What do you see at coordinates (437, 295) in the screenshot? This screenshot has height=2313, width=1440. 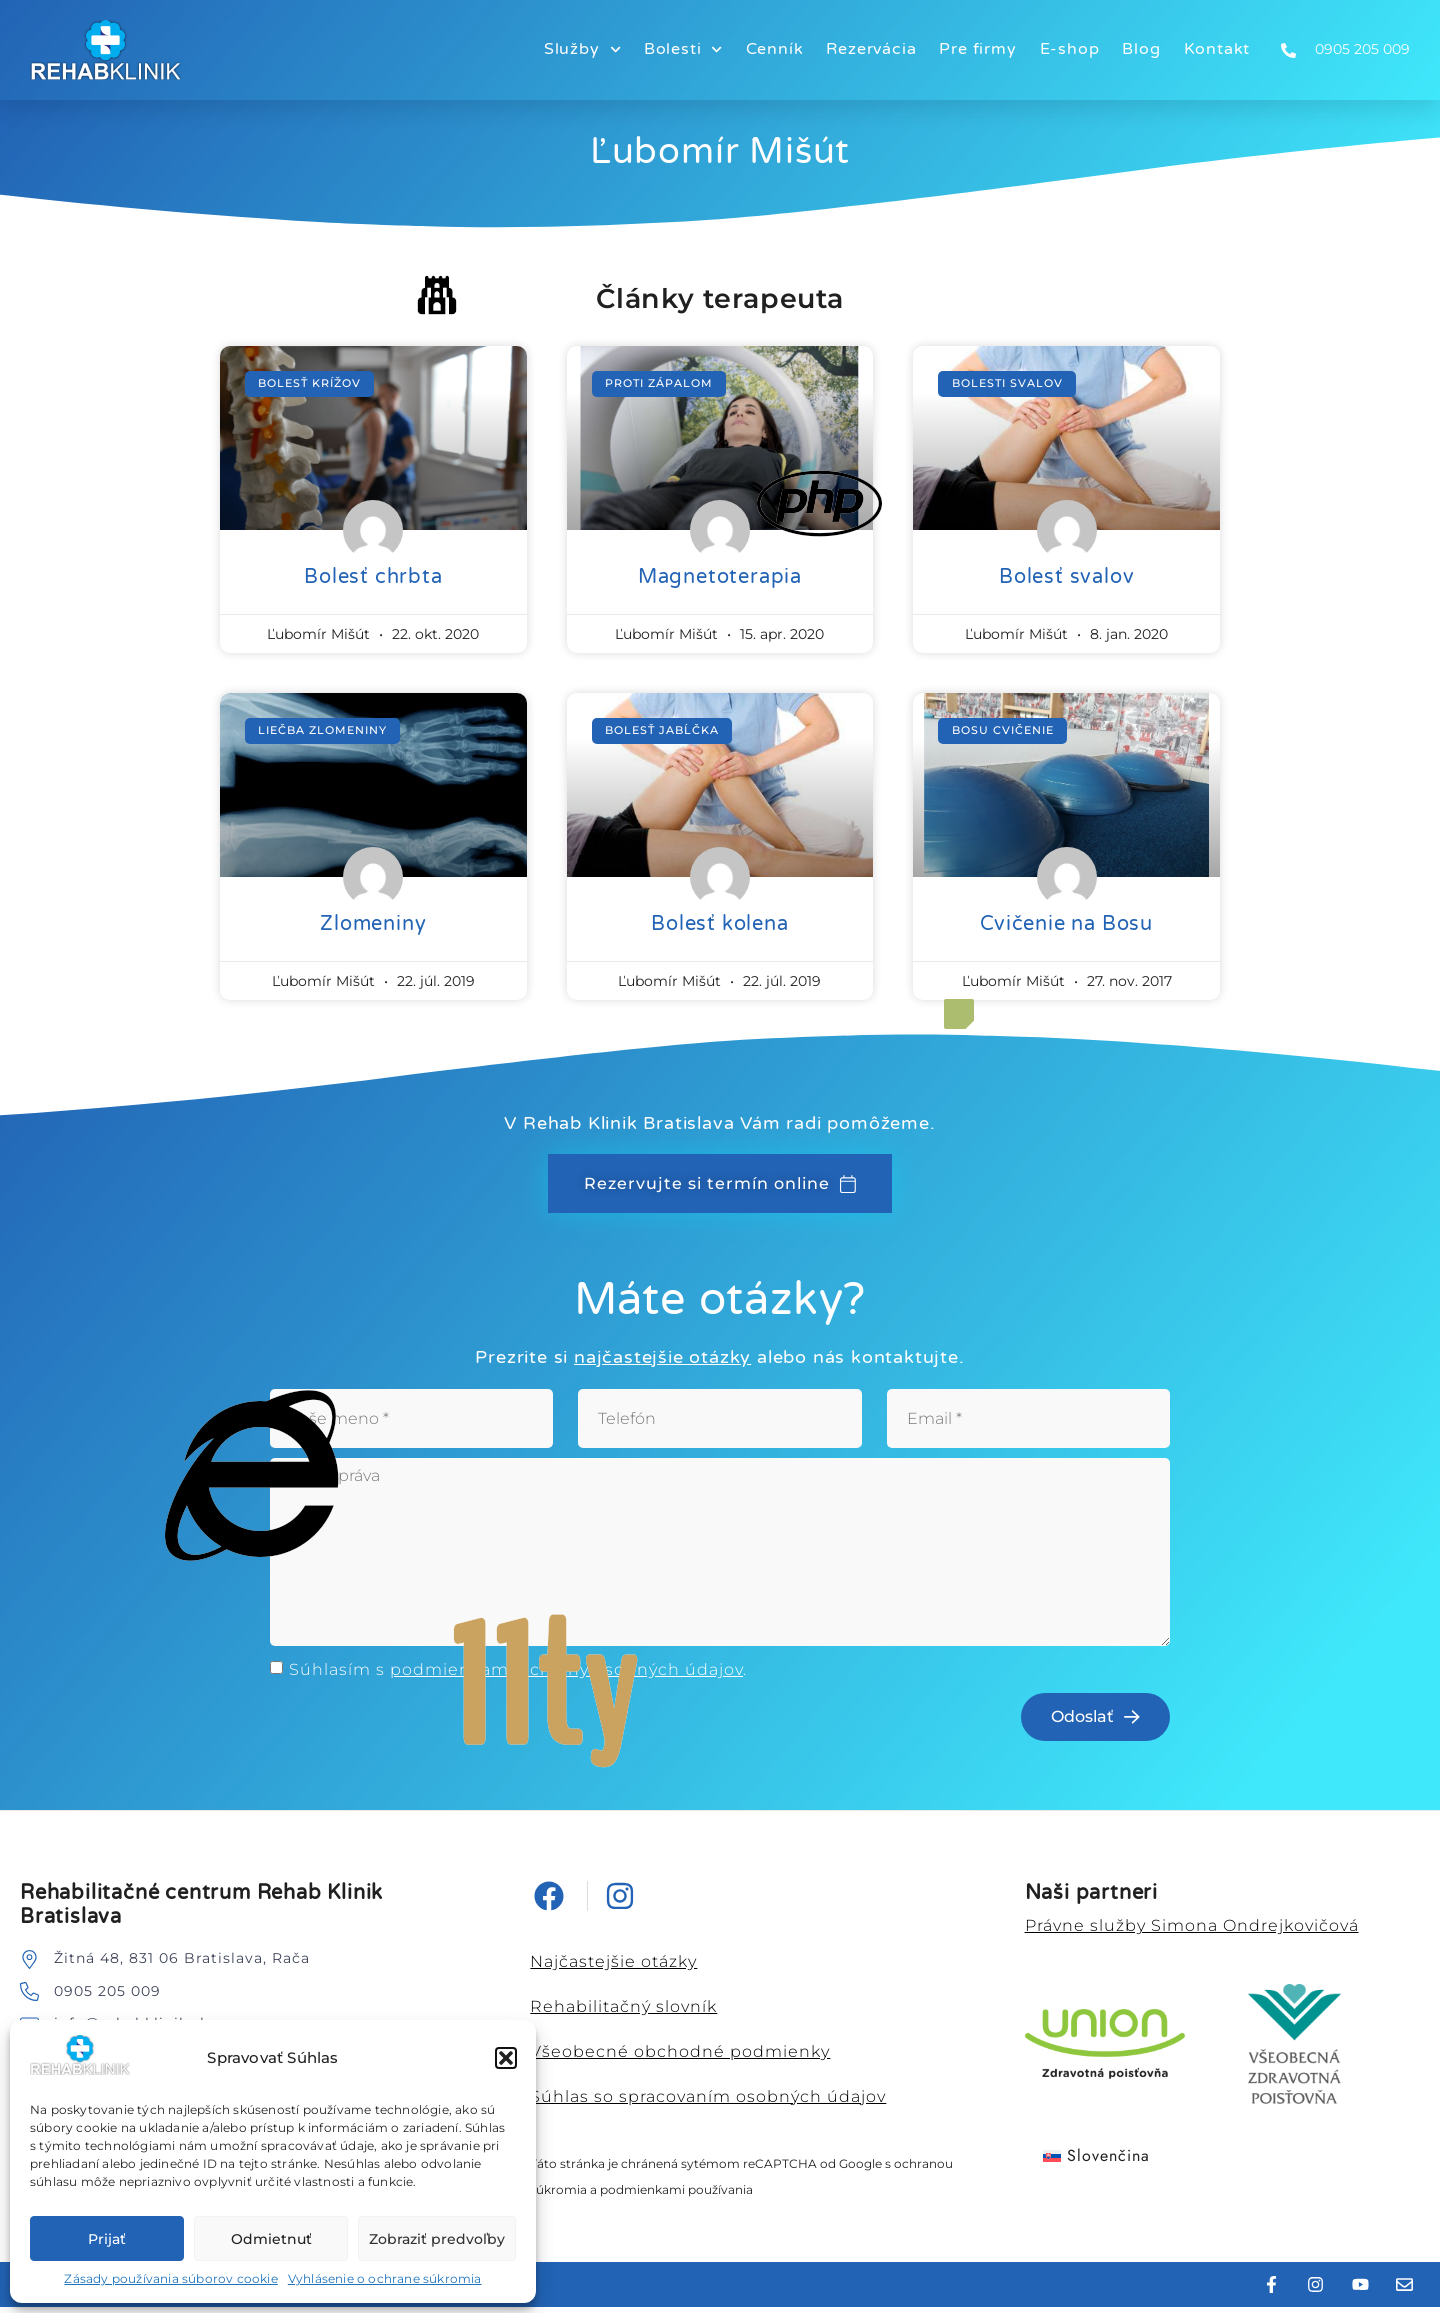 I see `indicates a hindu temple or religious site` at bounding box center [437, 295].